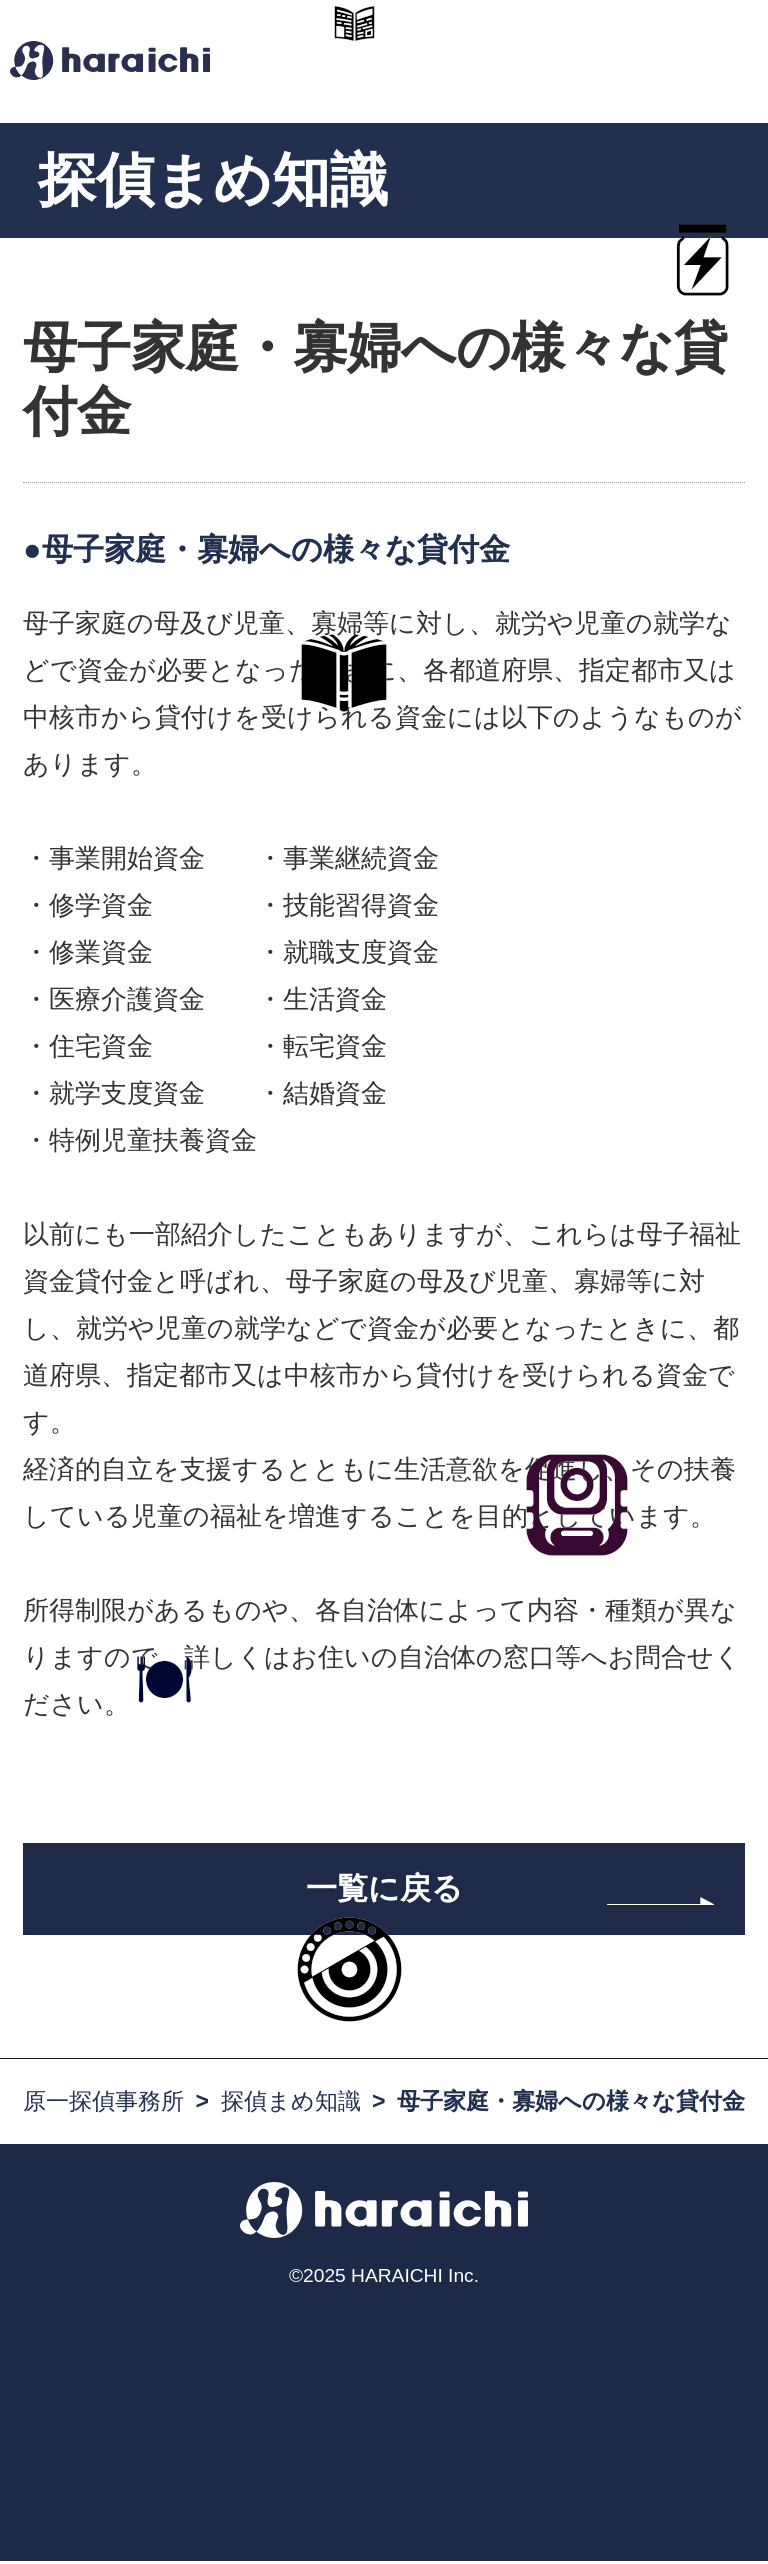 The width and height of the screenshot is (768, 2564). Describe the element at coordinates (702, 259) in the screenshot. I see `use a stored power-up or energy boost` at that location.